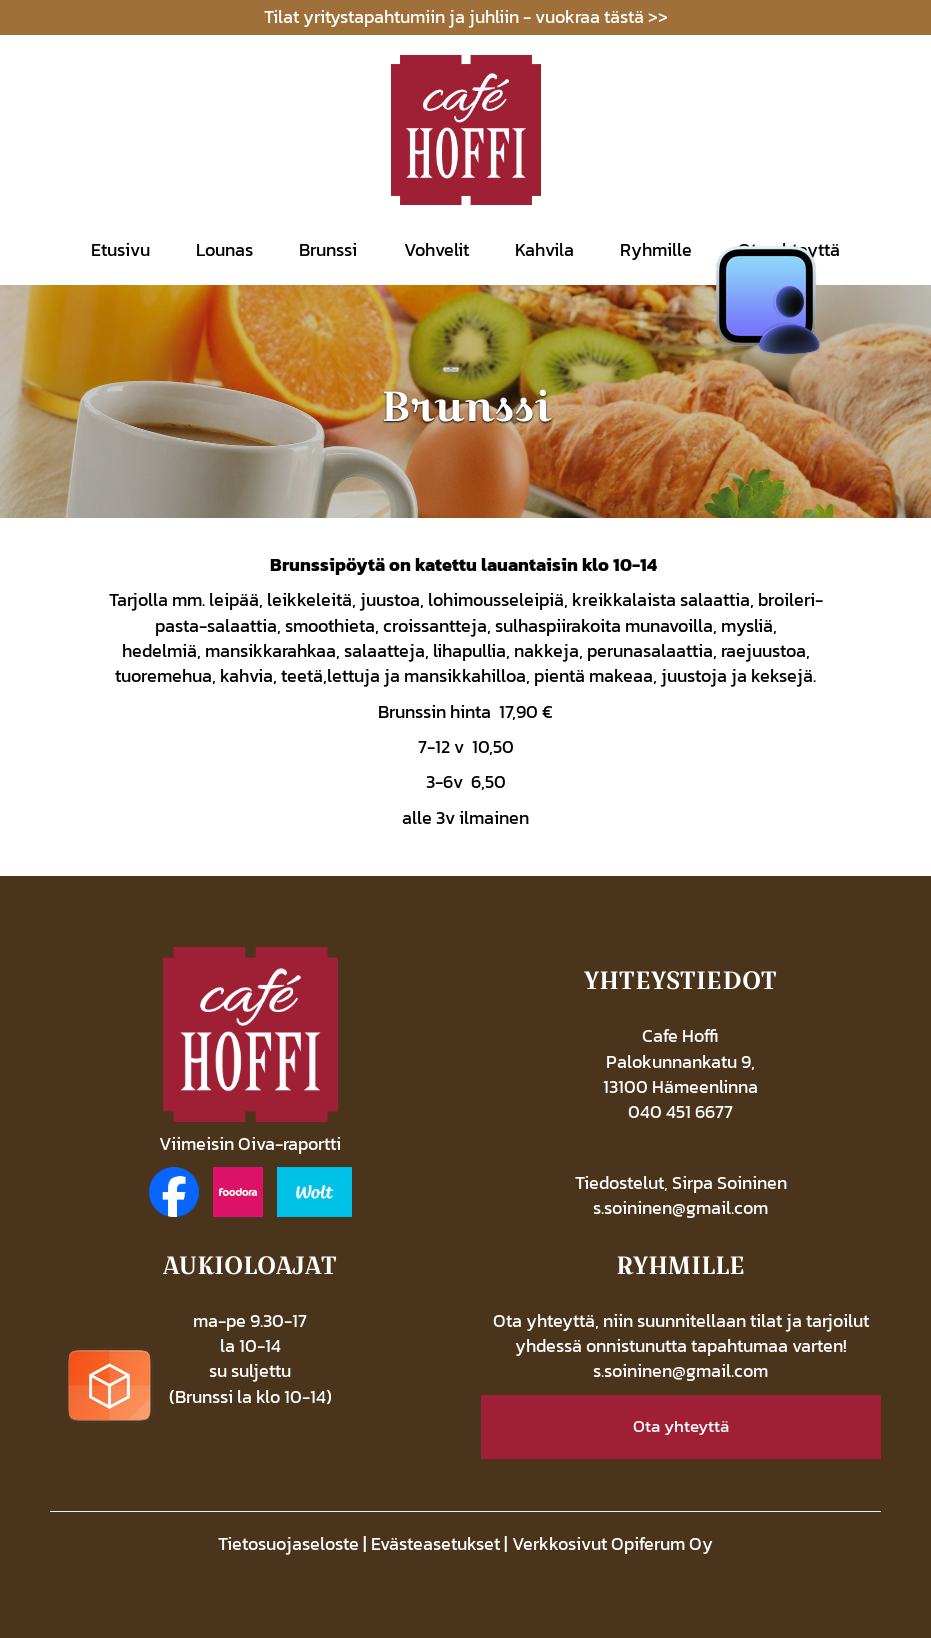 Image resolution: width=931 pixels, height=1638 pixels. Describe the element at coordinates (109, 1382) in the screenshot. I see `3D model file in STL ASCII format` at that location.